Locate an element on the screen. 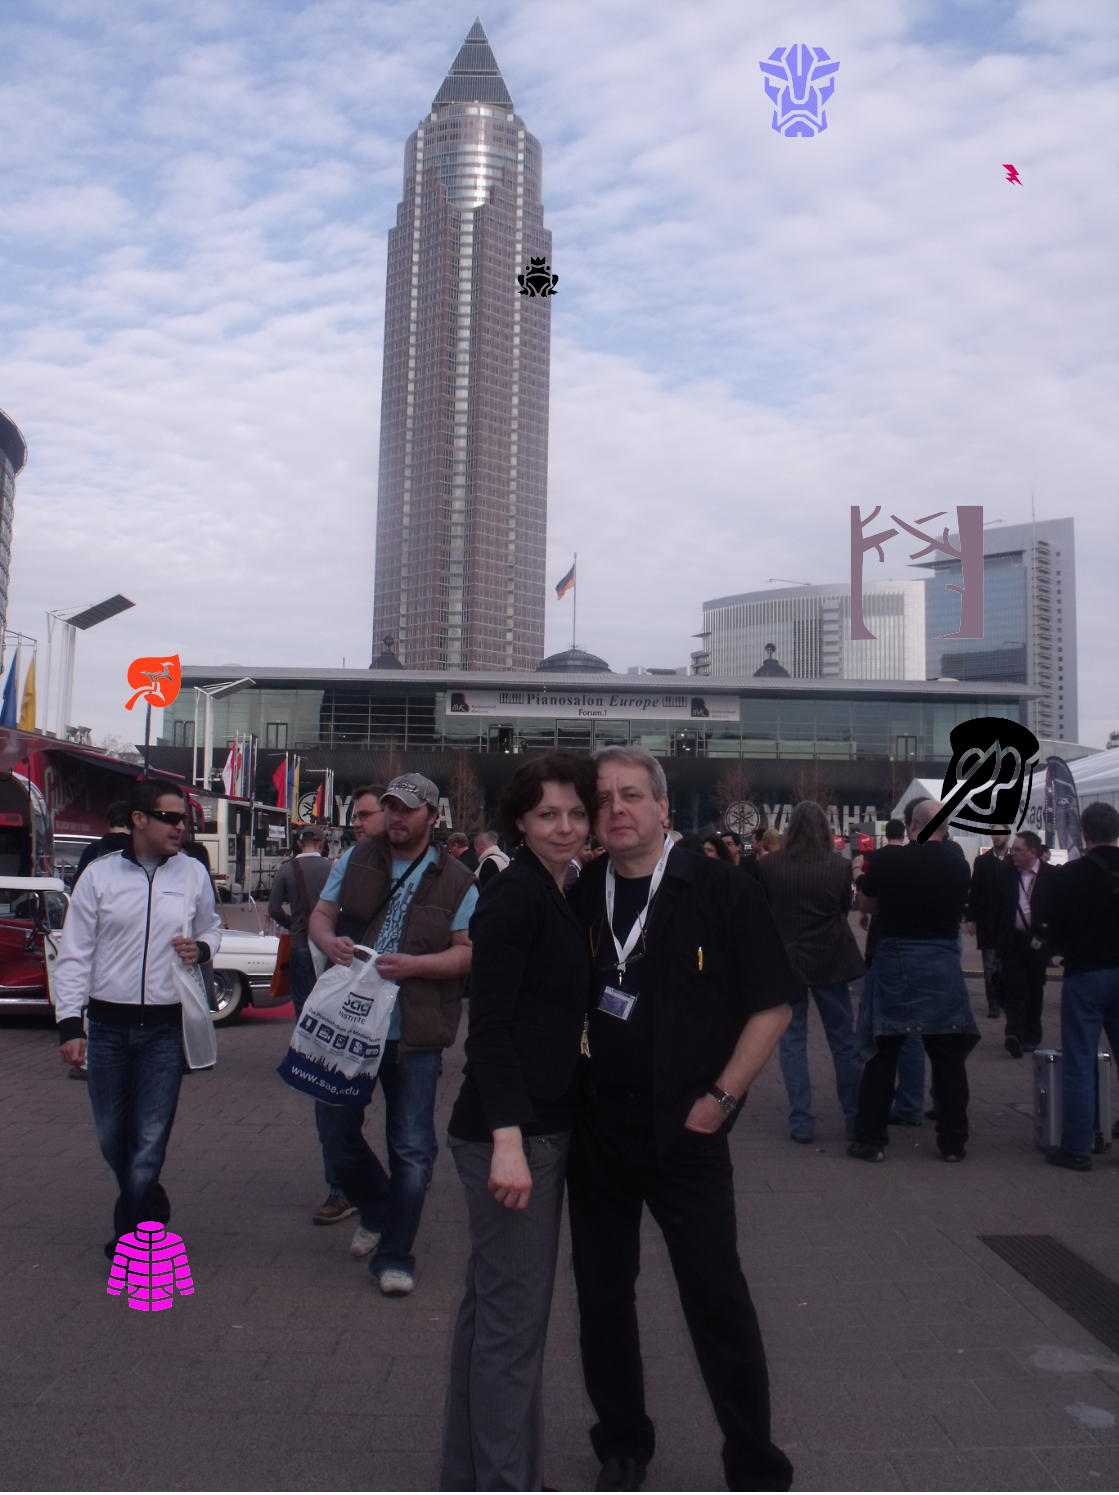  select mech or robot character is located at coordinates (799, 90).